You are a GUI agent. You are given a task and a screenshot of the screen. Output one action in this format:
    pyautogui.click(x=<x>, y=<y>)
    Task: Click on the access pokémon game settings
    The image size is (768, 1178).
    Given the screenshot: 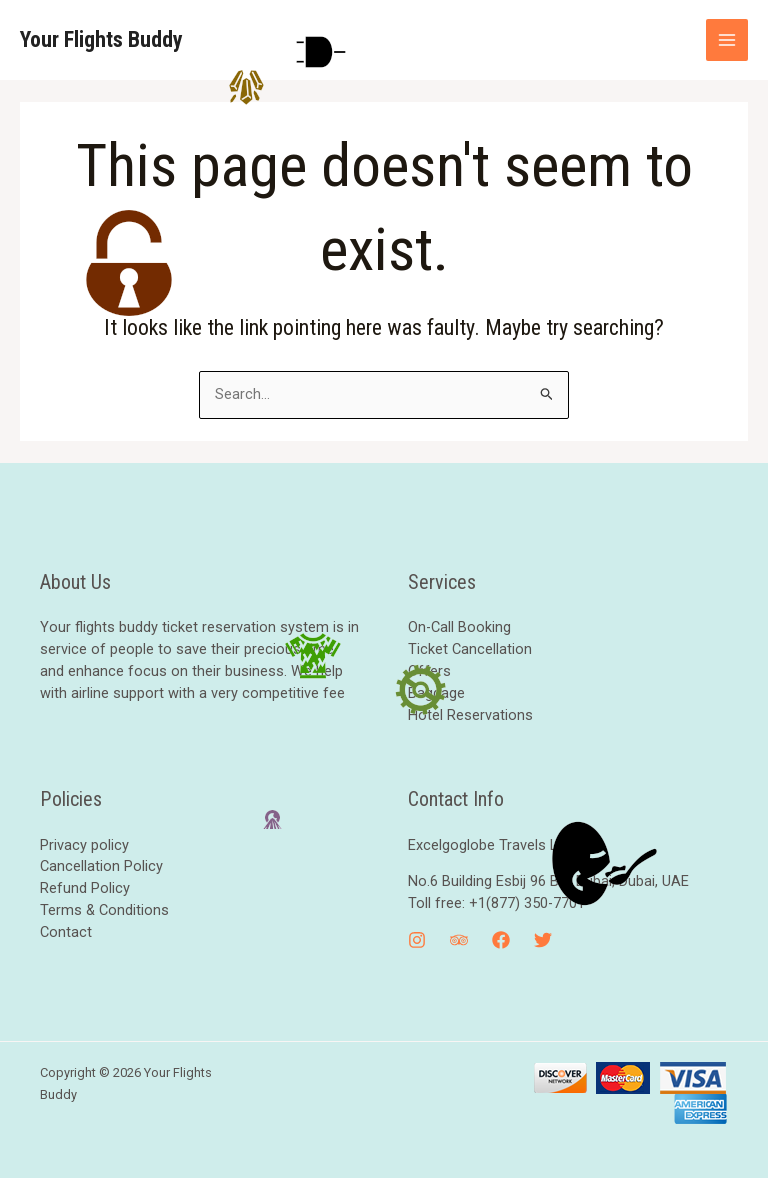 What is the action you would take?
    pyautogui.click(x=420, y=689)
    